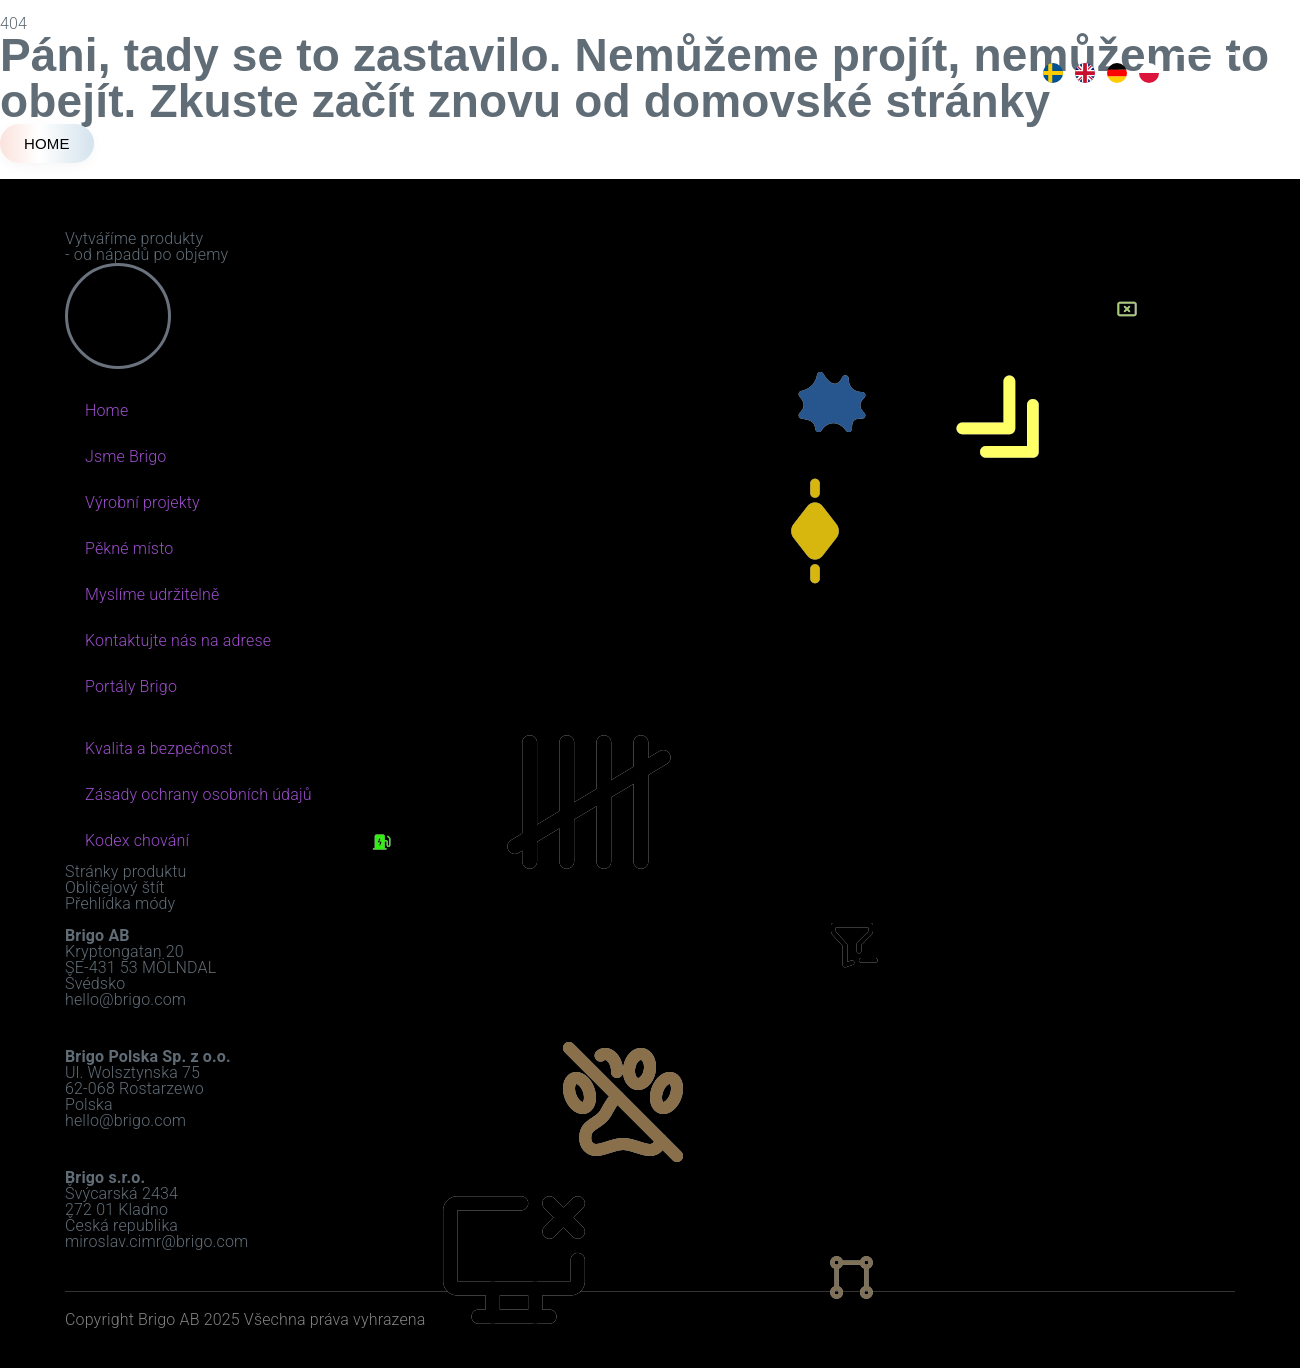 This screenshot has height=1368, width=1300. I want to click on indicates a count of five items, so click(589, 802).